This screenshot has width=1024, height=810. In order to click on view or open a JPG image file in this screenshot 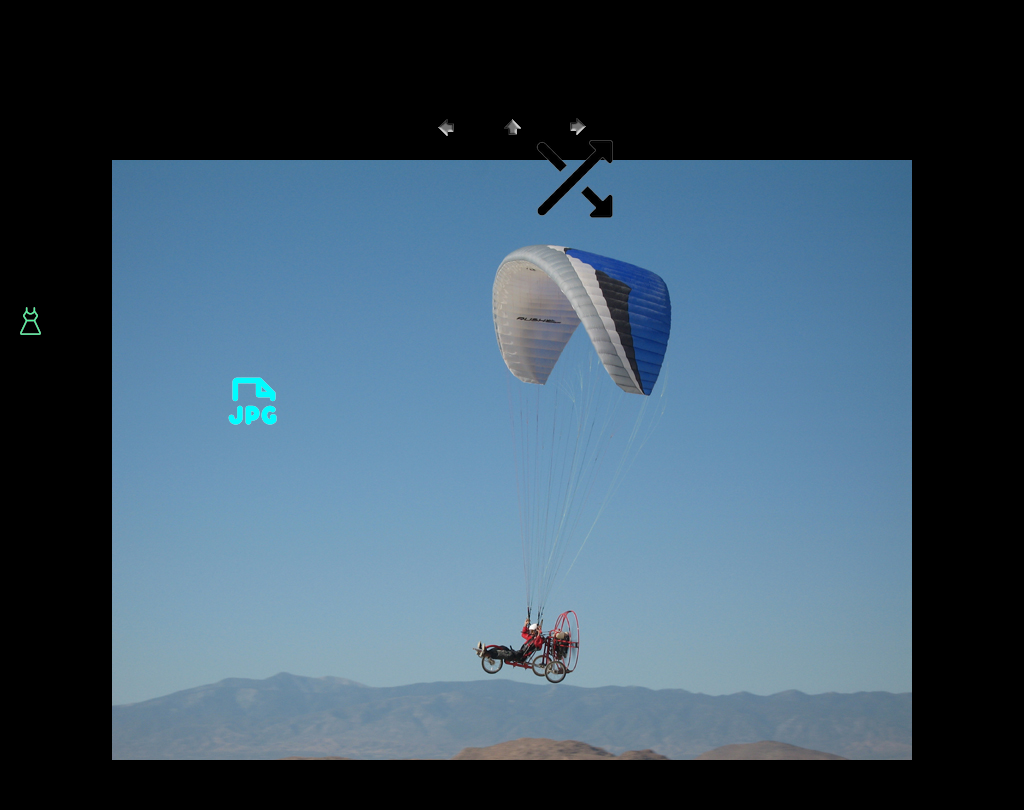, I will do `click(254, 403)`.